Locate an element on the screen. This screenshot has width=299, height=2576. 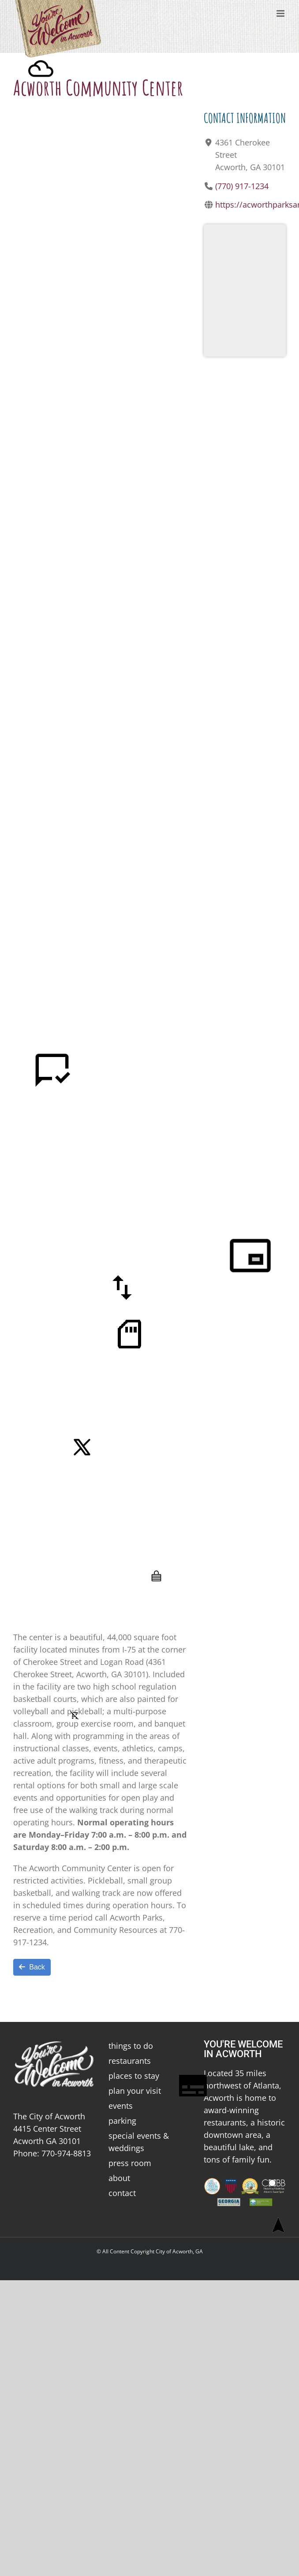
import or export data is located at coordinates (122, 1288).